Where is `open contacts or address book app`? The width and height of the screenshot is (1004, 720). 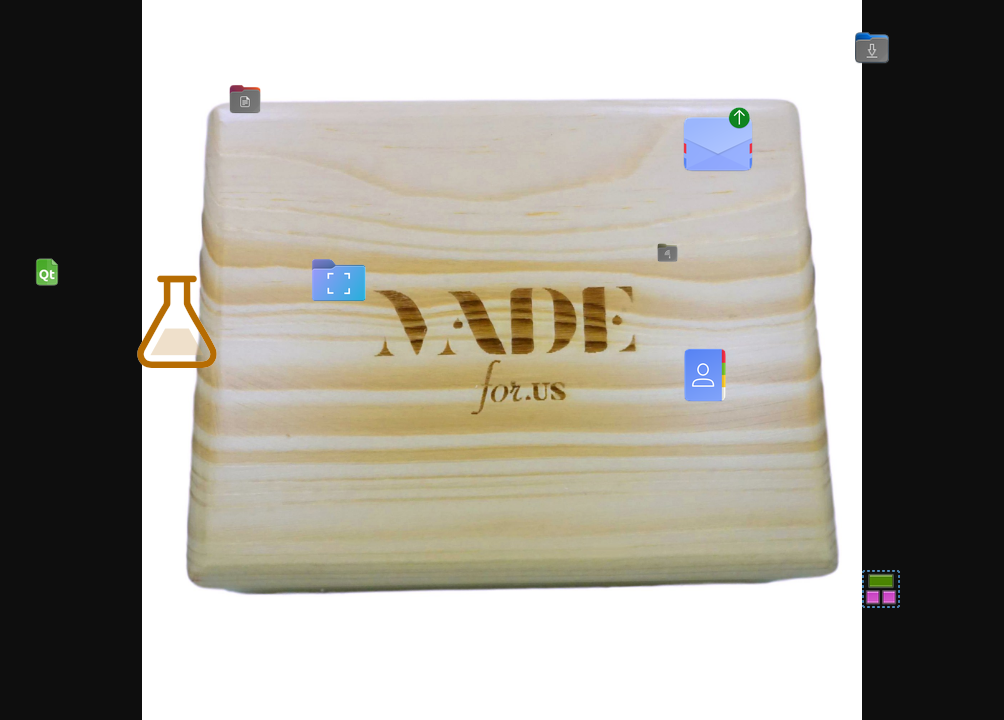
open contacts or address book app is located at coordinates (705, 375).